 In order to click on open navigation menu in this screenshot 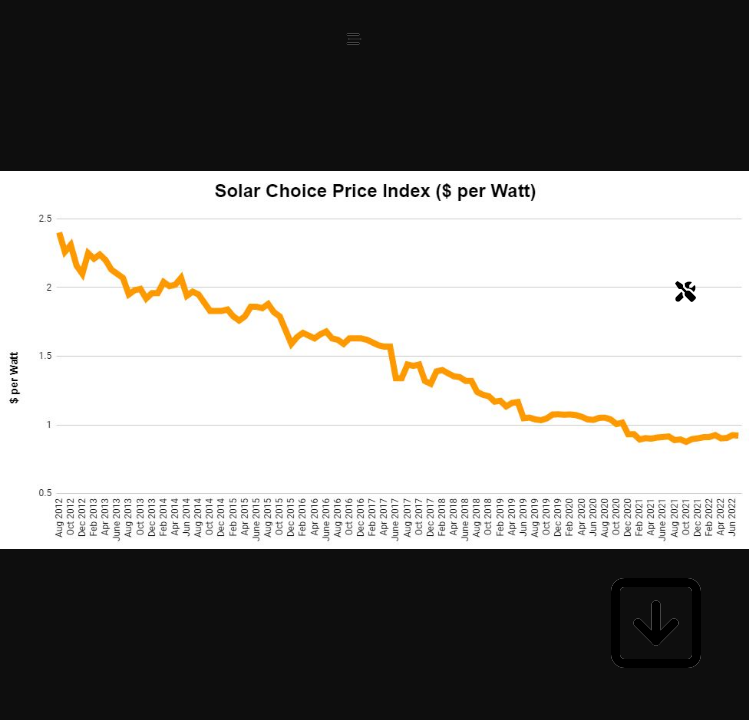, I will do `click(354, 39)`.